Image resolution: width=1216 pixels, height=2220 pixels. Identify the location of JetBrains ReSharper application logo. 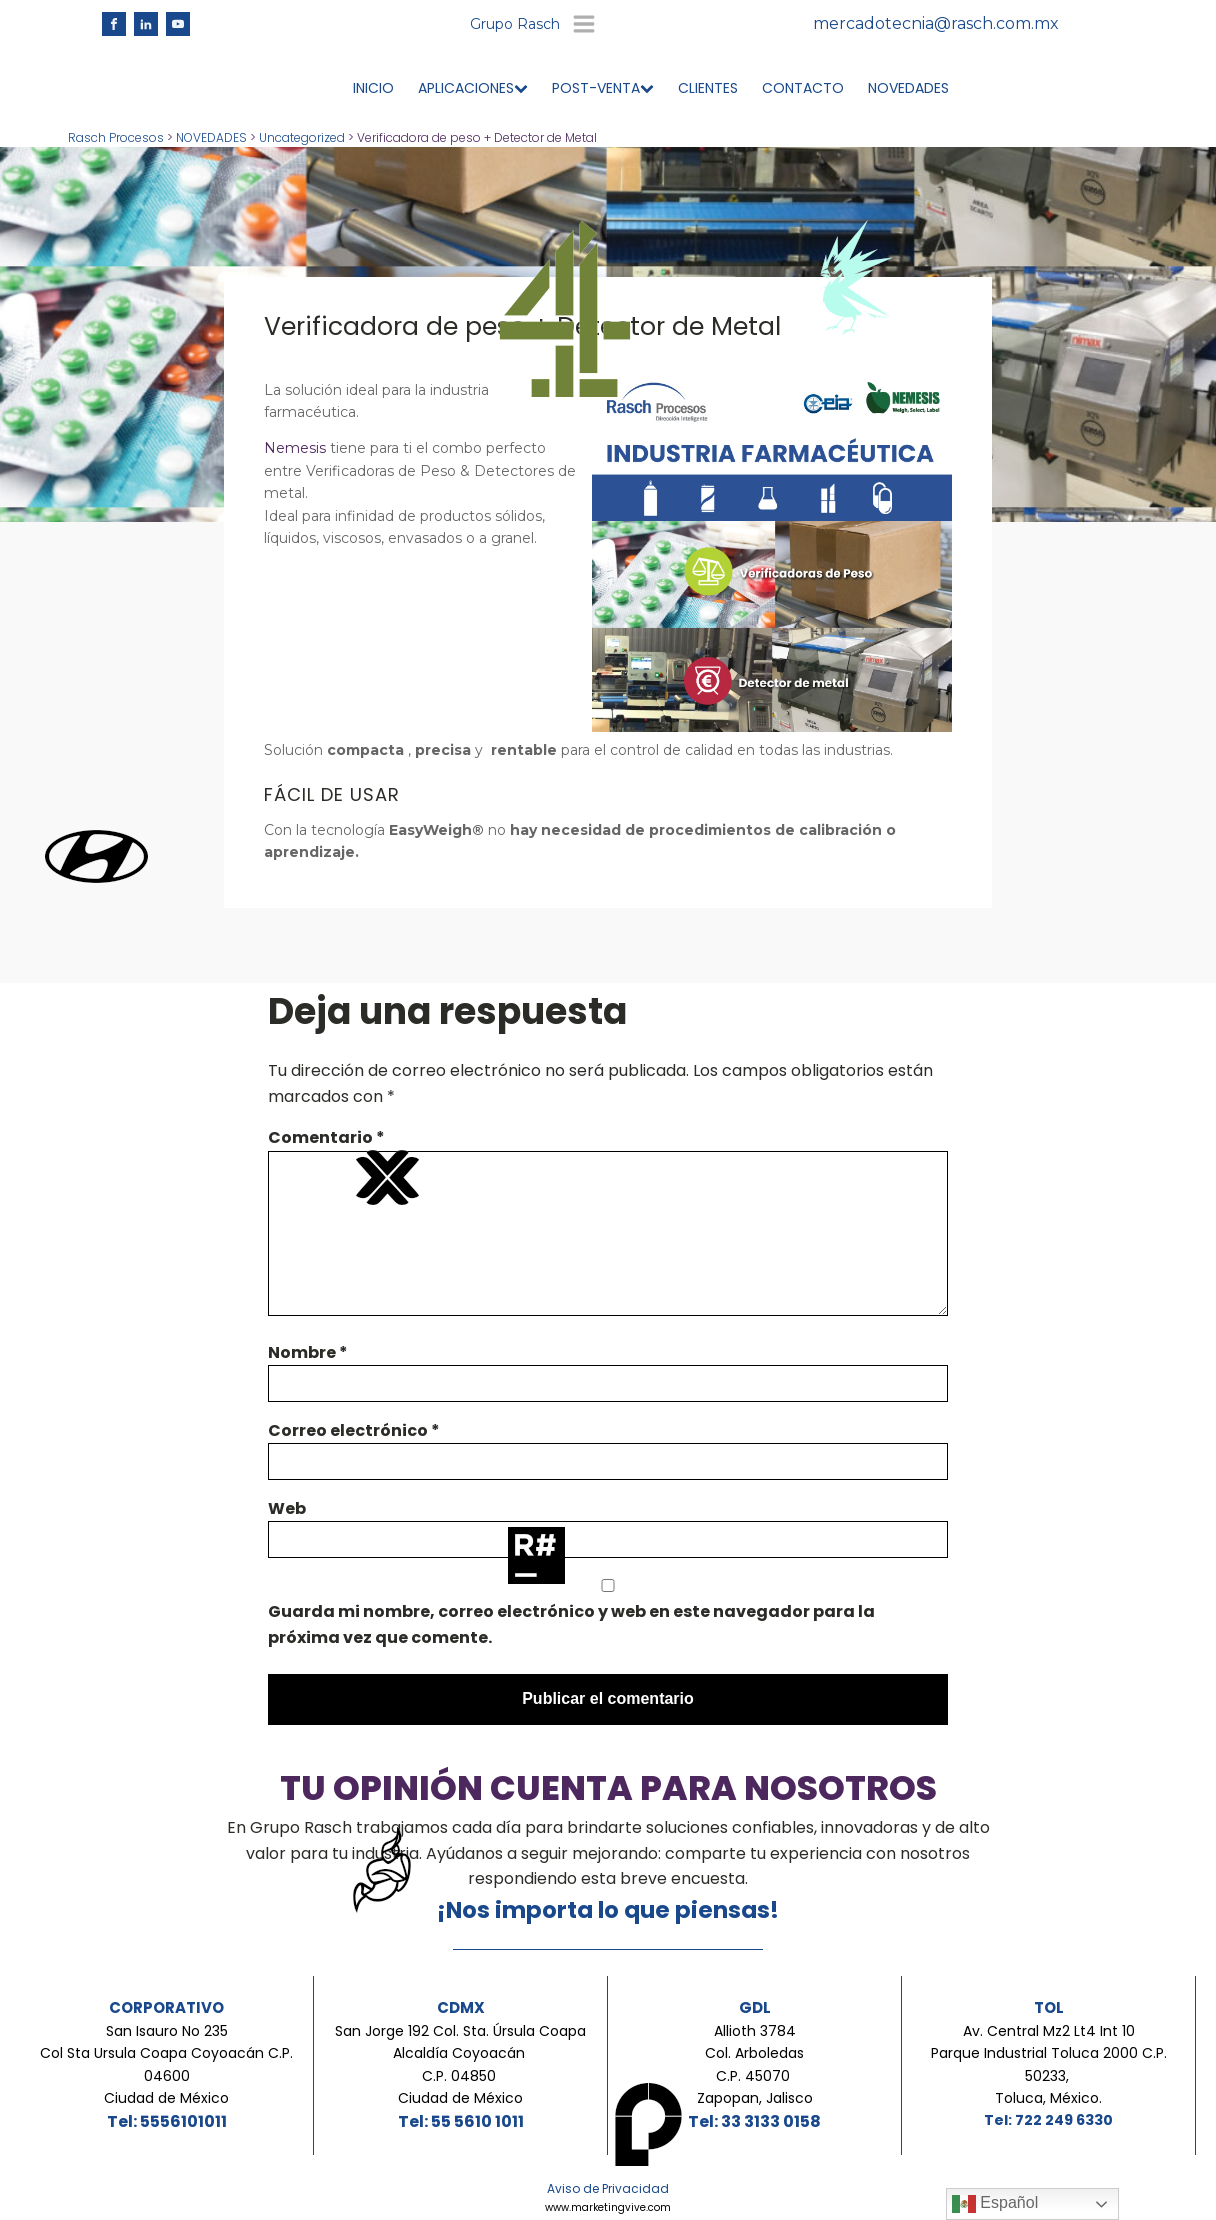
(536, 1555).